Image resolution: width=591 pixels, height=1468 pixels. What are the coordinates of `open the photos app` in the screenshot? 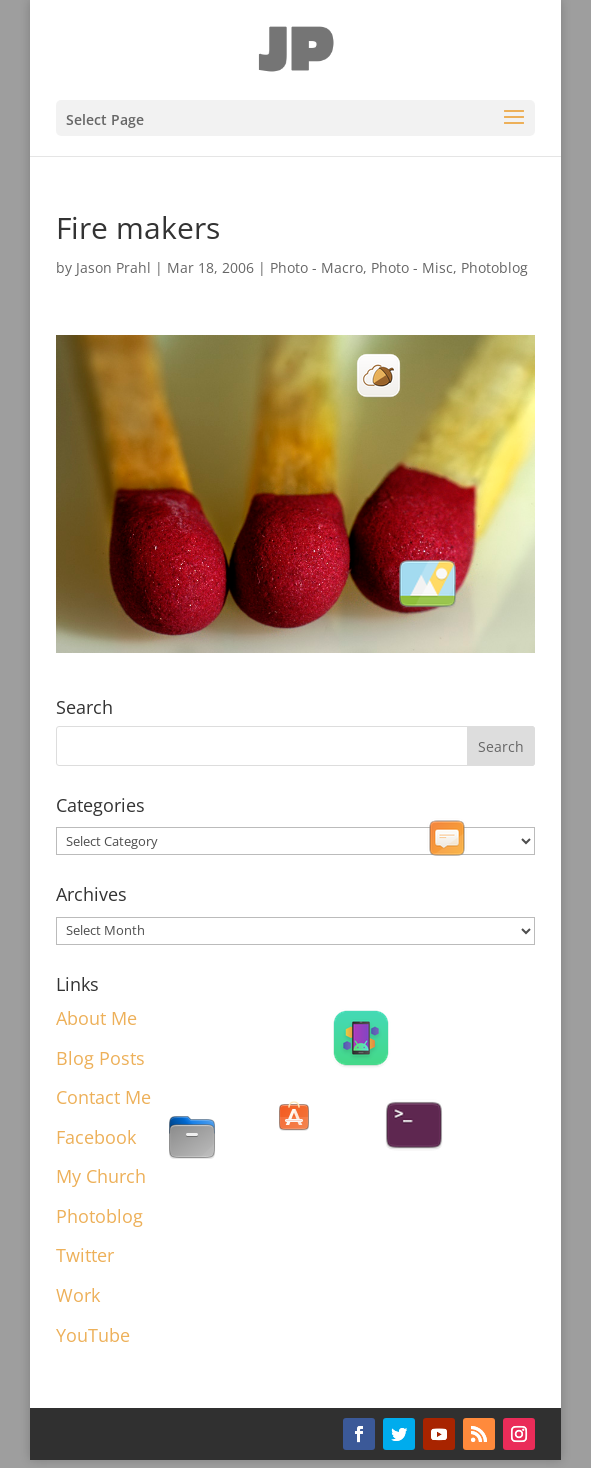 It's located at (427, 583).